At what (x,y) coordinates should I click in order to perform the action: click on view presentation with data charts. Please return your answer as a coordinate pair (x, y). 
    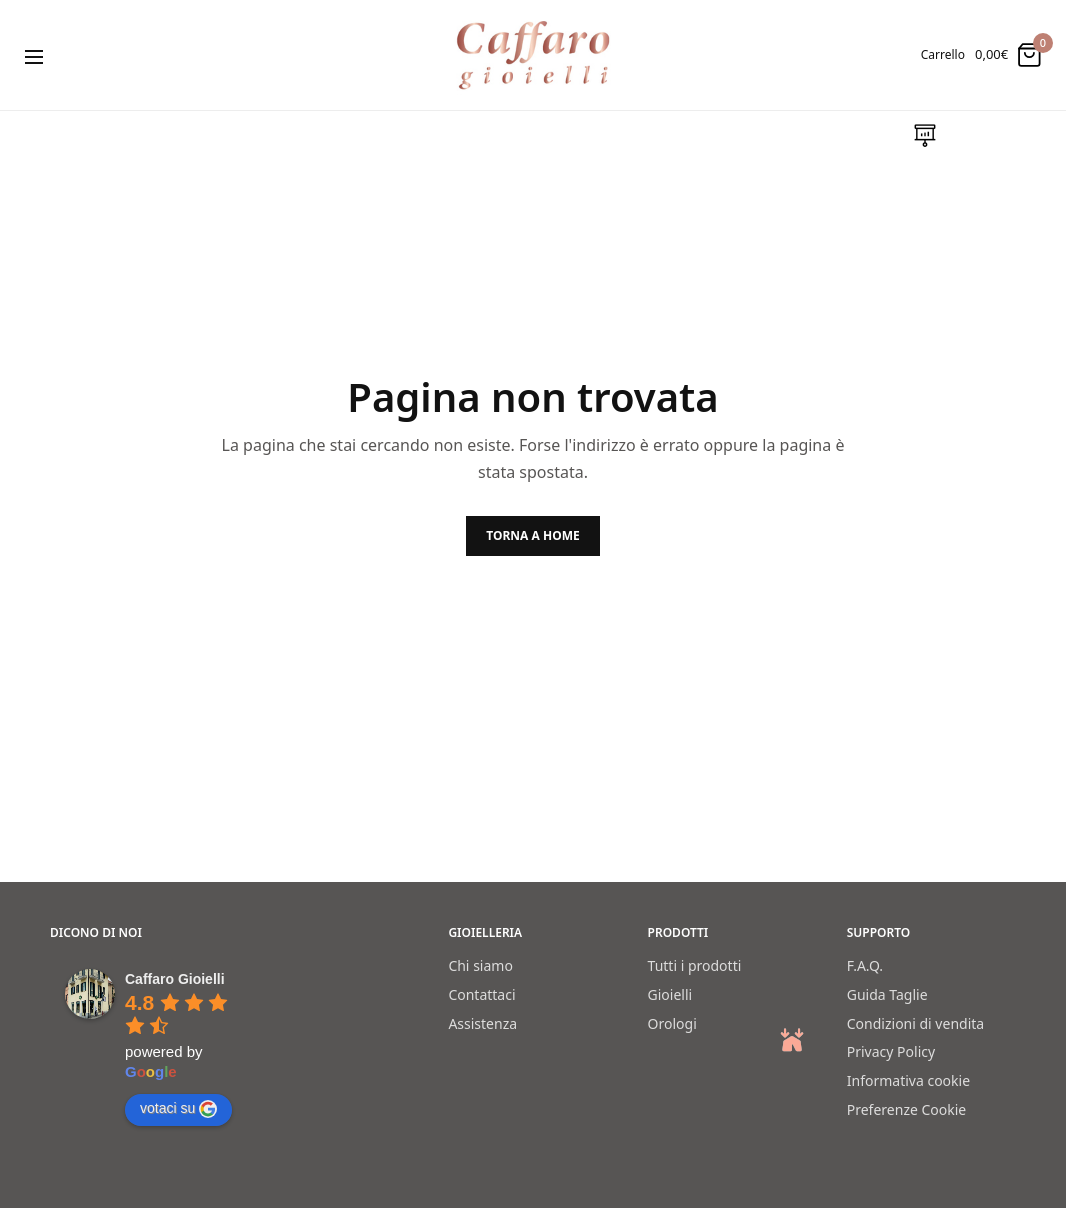
    Looking at the image, I should click on (925, 134).